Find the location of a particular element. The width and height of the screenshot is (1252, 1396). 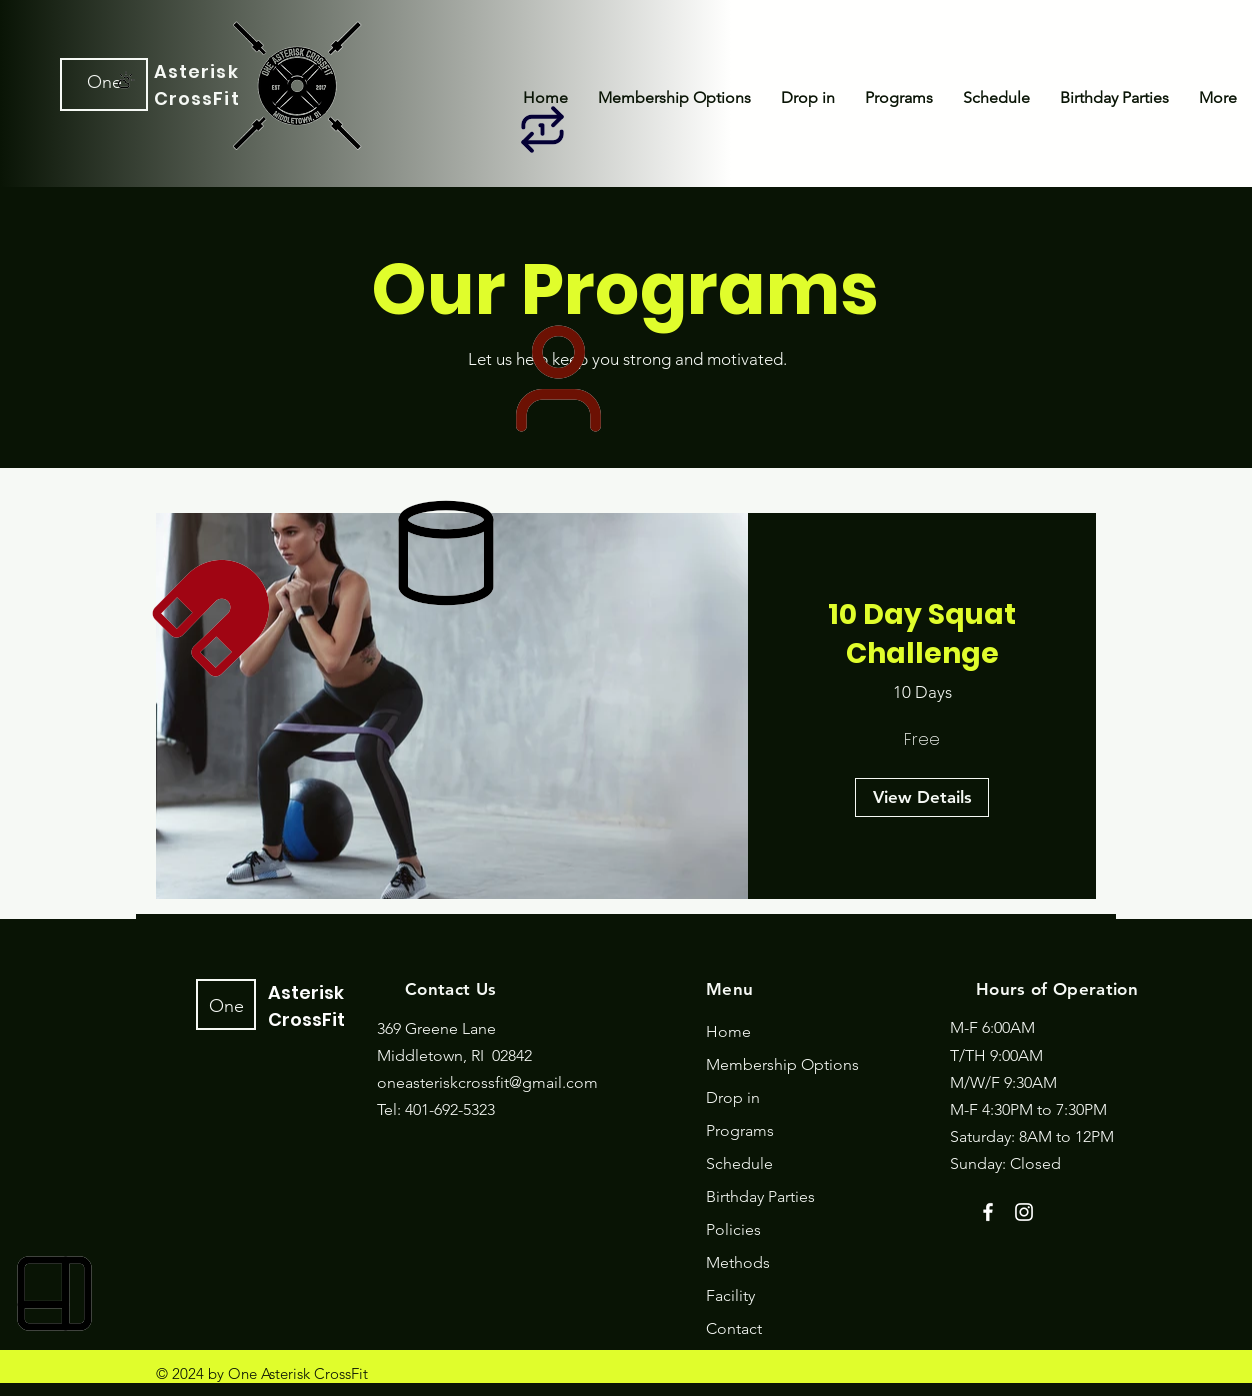

attract or link related items together is located at coordinates (213, 616).